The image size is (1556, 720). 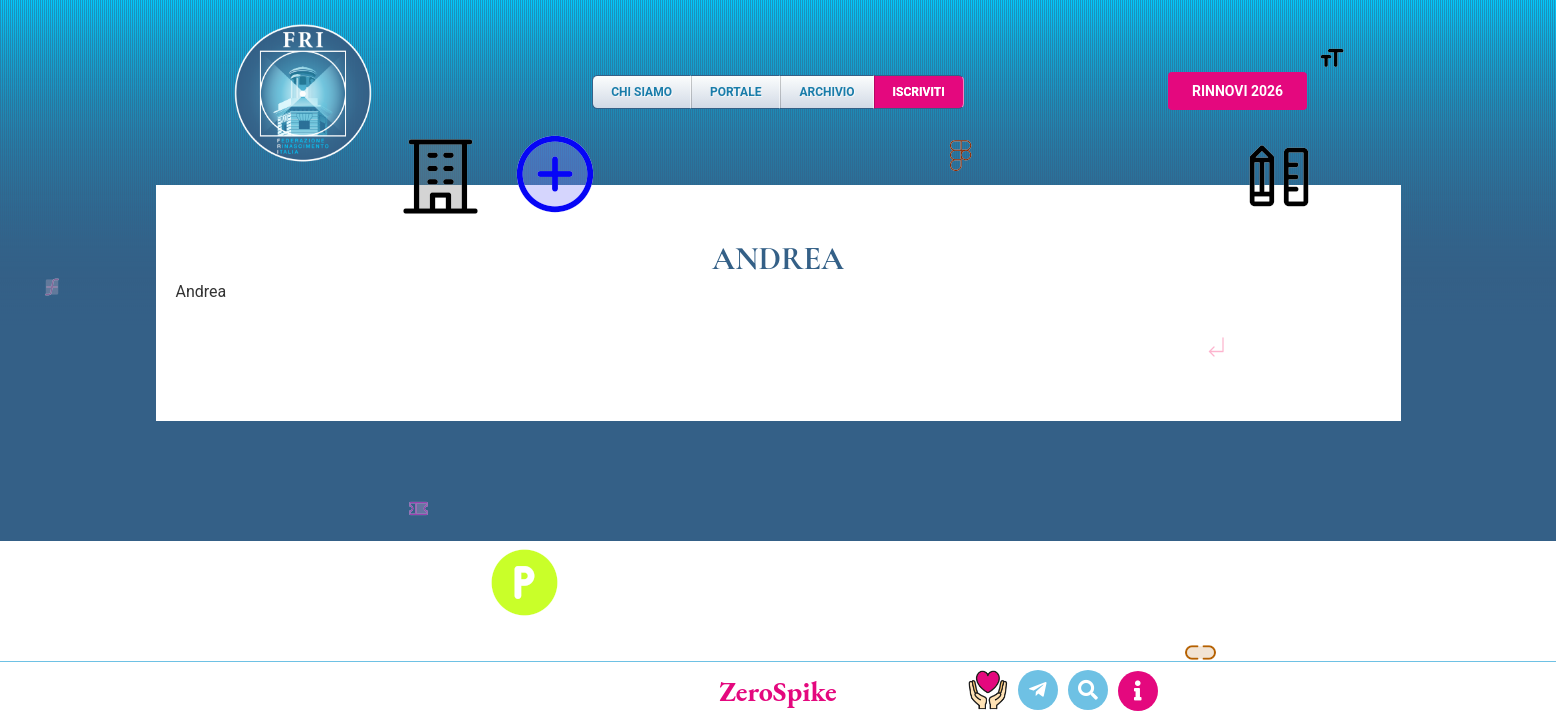 I want to click on open Figma design file, so click(x=960, y=155).